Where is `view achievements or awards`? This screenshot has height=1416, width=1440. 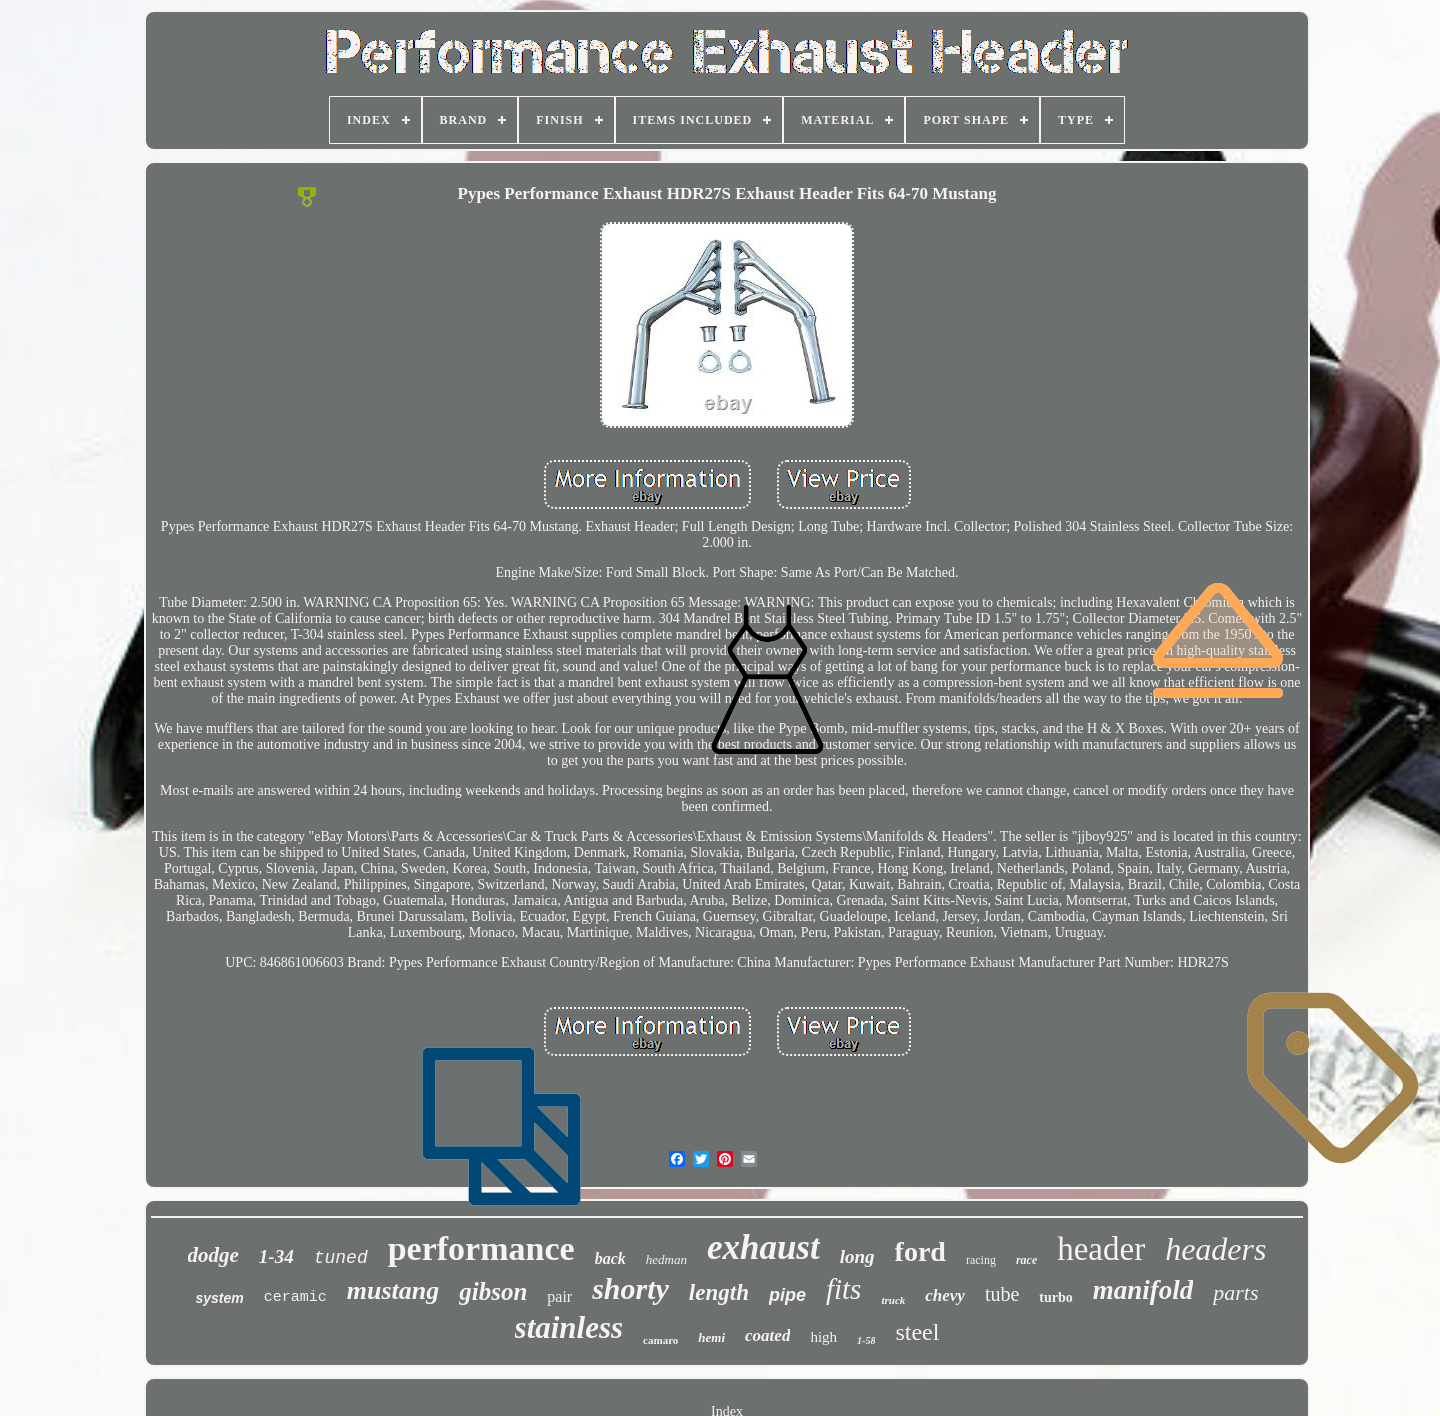 view achievements or awards is located at coordinates (307, 196).